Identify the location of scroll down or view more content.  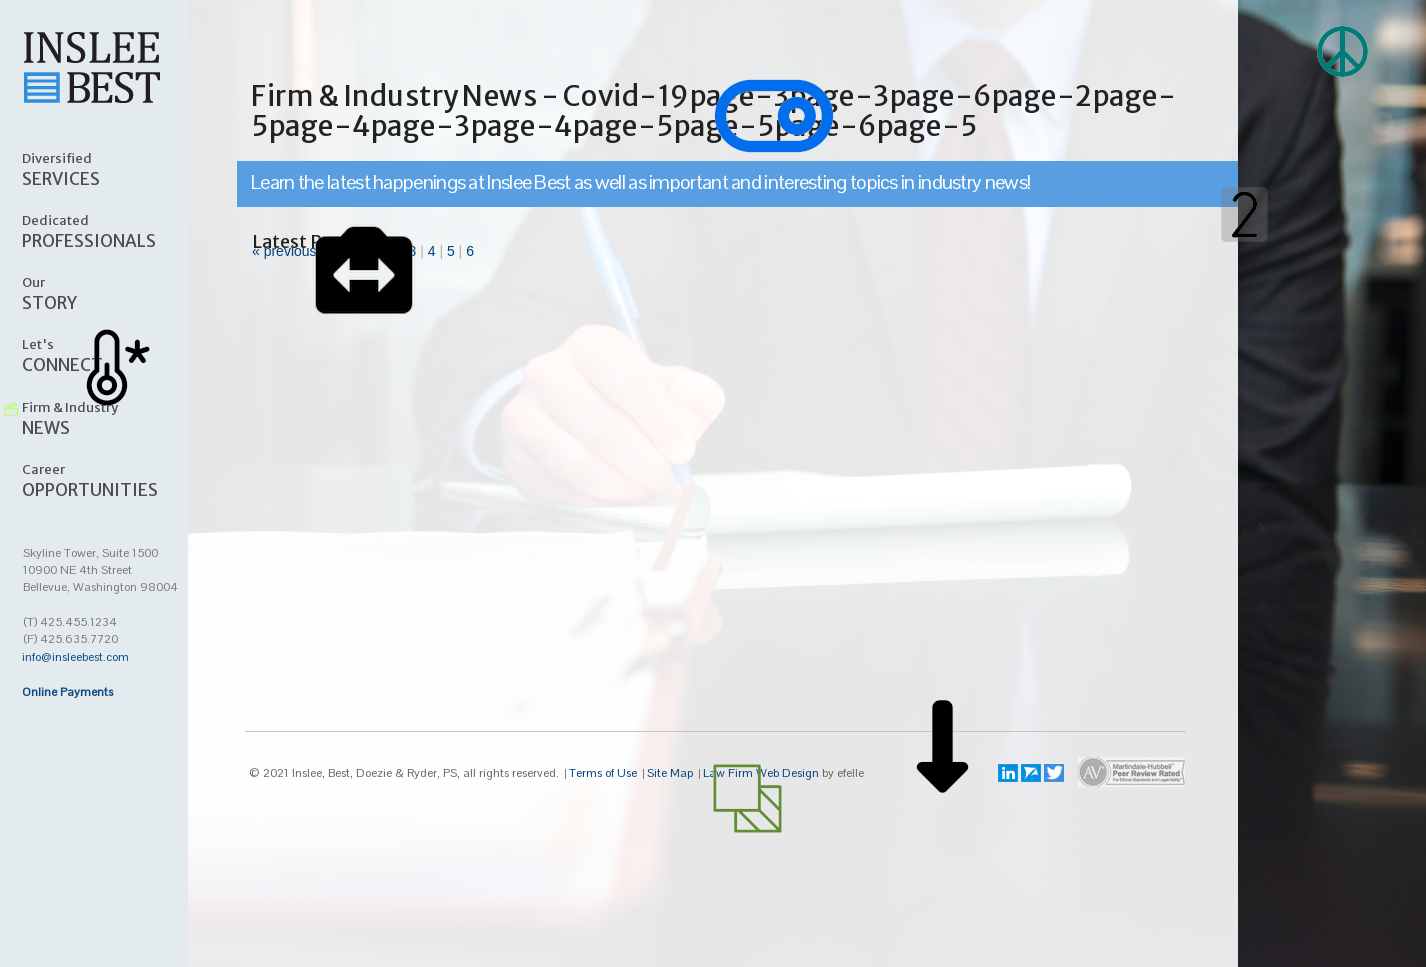
(942, 746).